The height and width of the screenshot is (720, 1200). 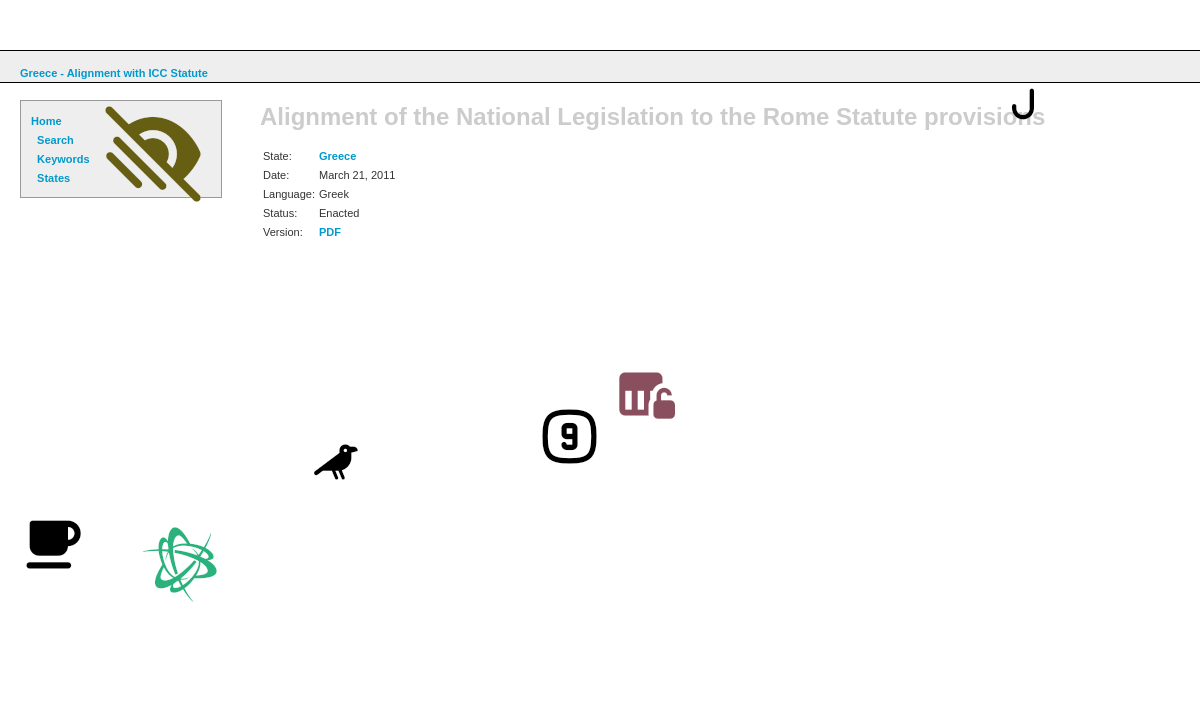 I want to click on crow icon from fontawesome icon set, so click(x=336, y=462).